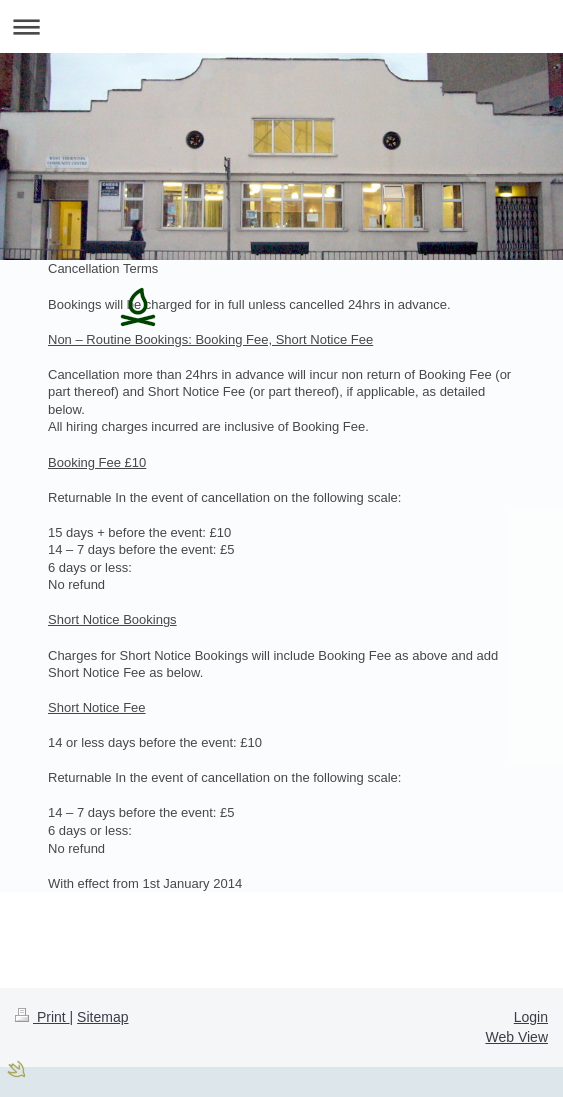 Image resolution: width=563 pixels, height=1097 pixels. What do you see at coordinates (138, 307) in the screenshot?
I see `access camping or outdoor activity features` at bounding box center [138, 307].